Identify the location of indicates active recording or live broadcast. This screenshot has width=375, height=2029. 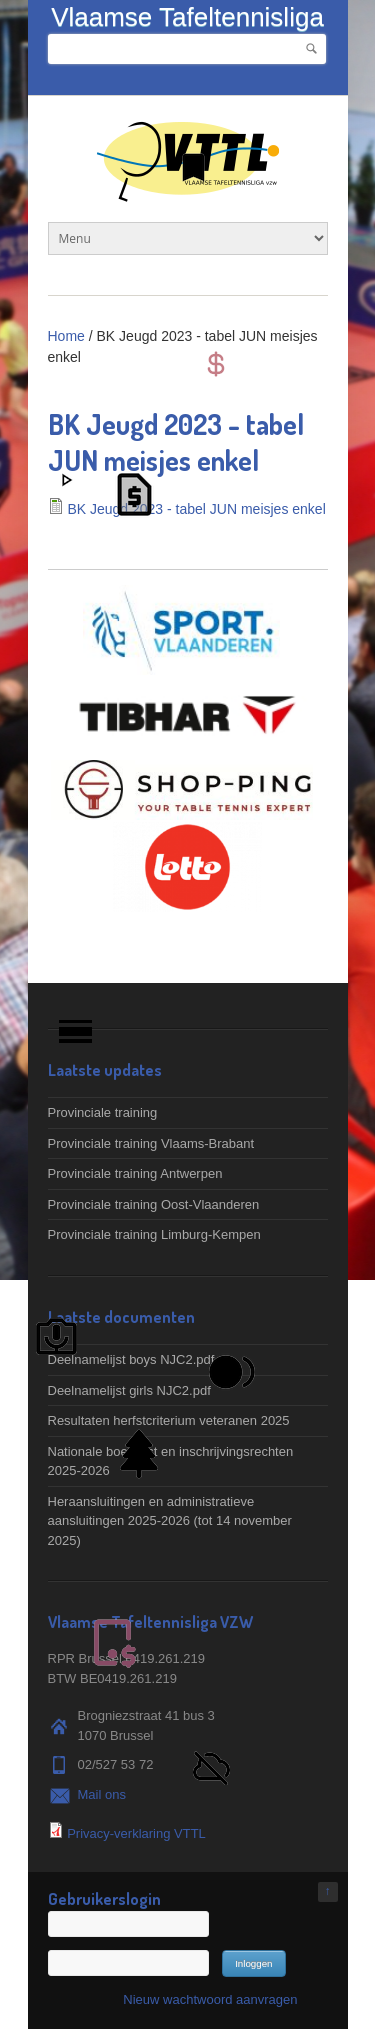
(232, 1372).